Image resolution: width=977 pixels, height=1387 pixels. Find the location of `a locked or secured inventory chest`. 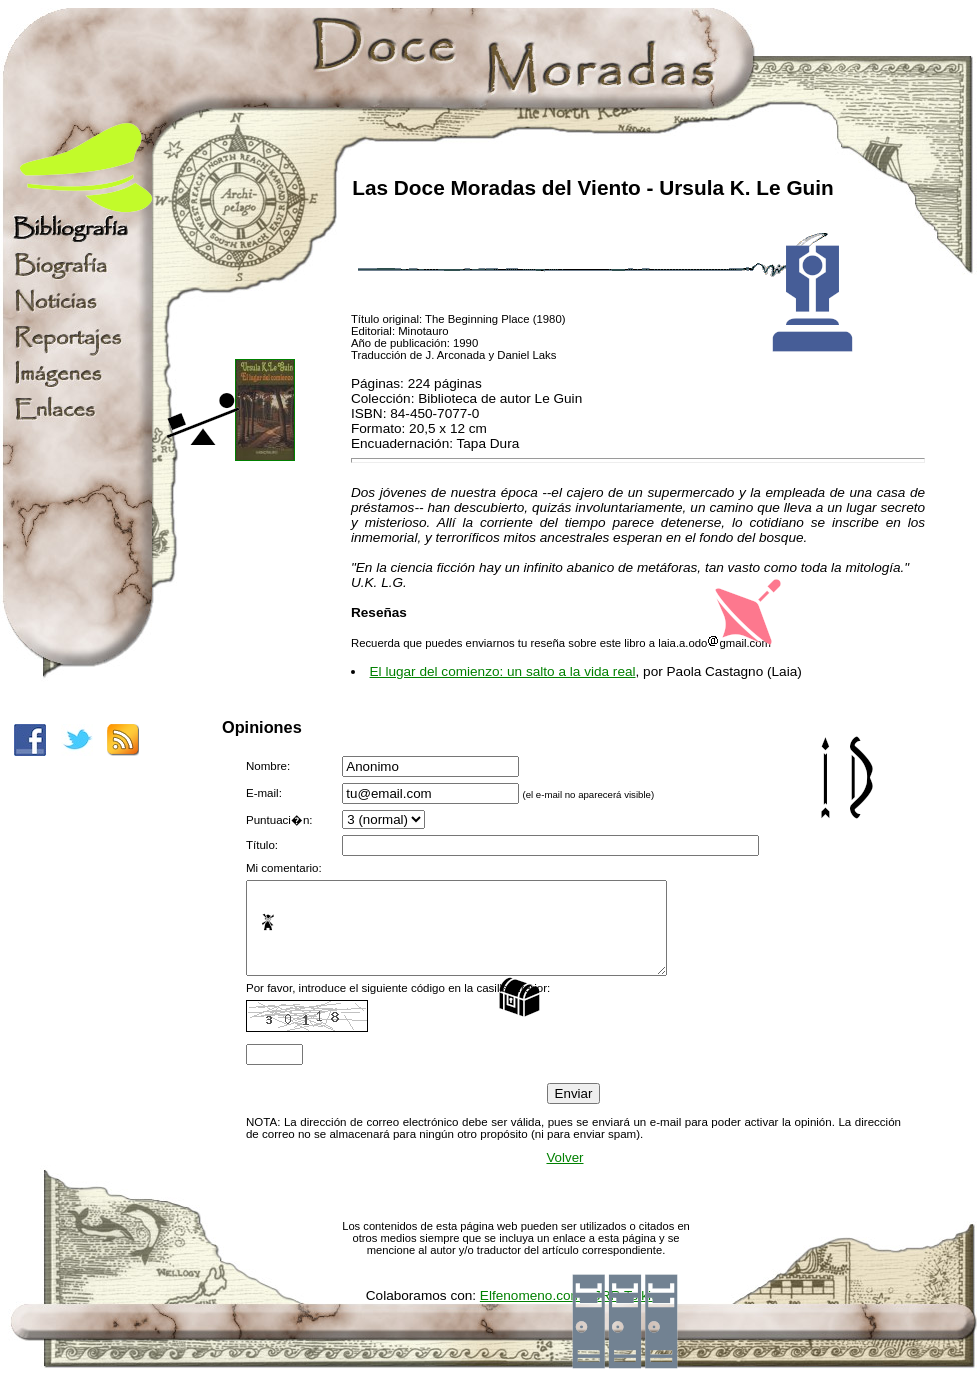

a locked or secured inventory chest is located at coordinates (519, 997).